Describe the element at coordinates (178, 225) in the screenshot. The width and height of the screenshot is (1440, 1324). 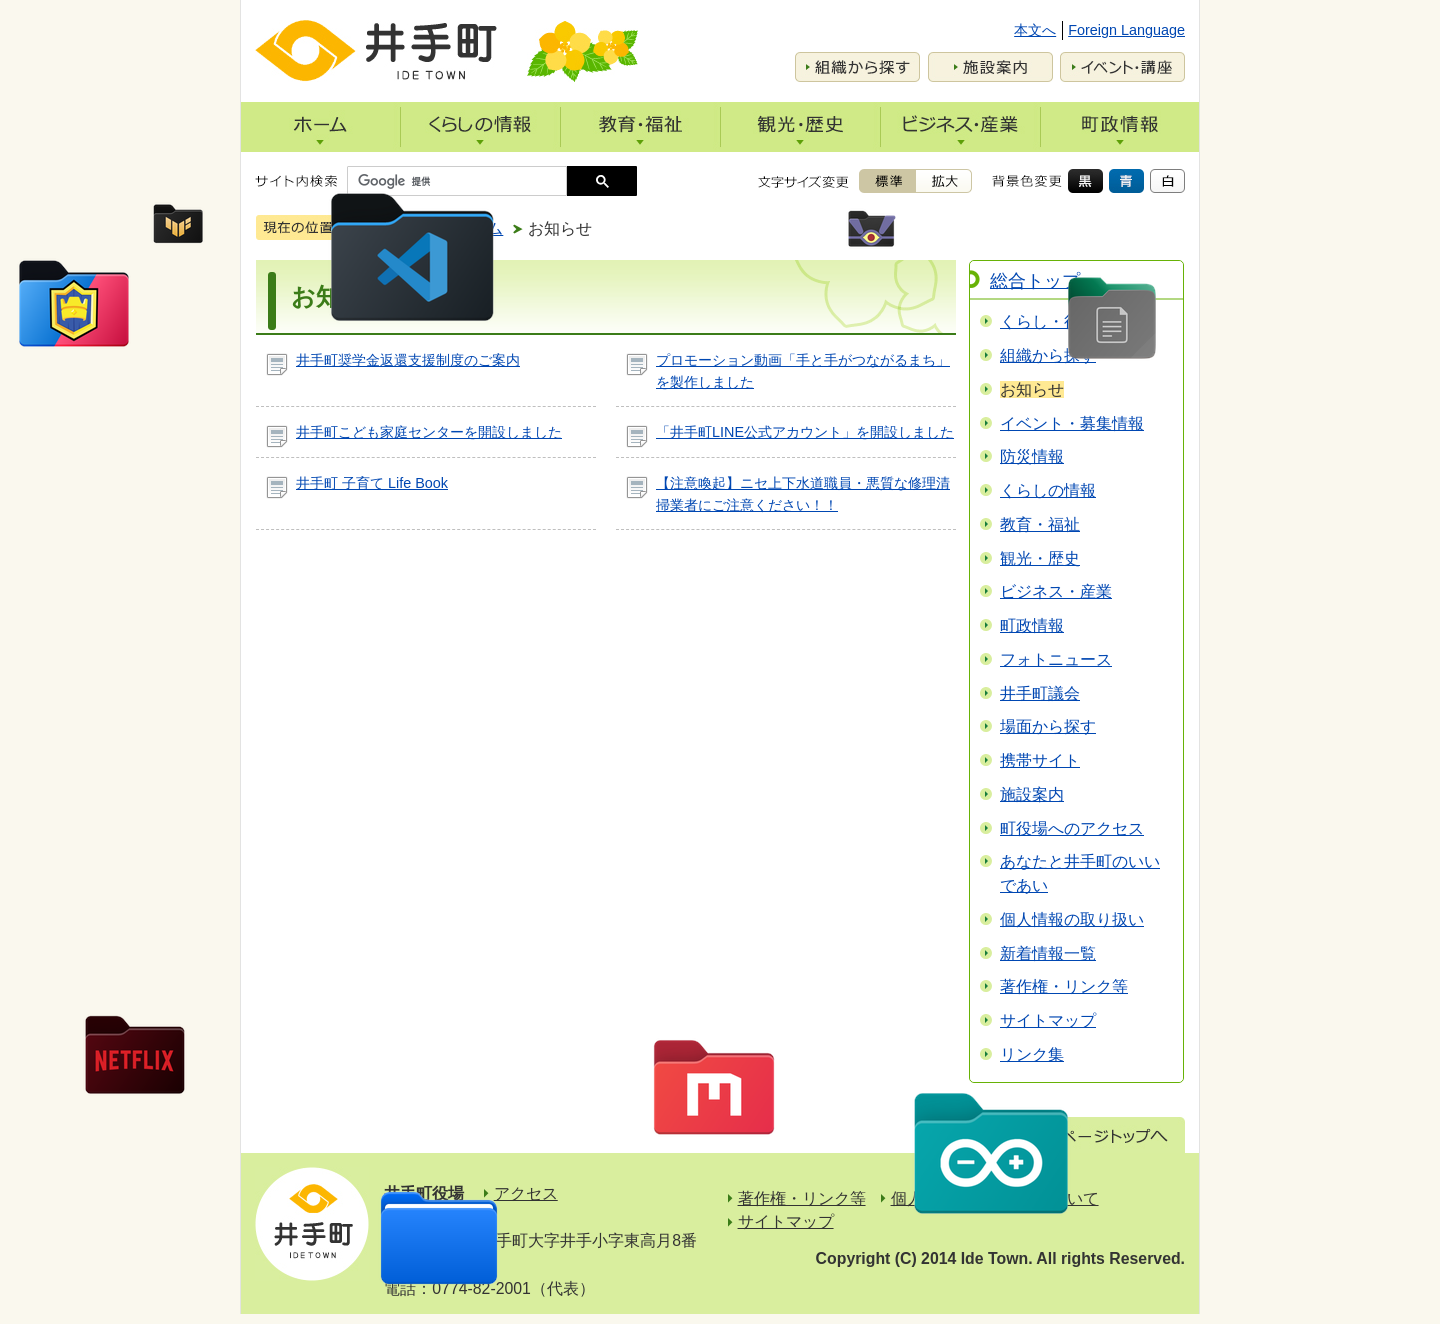
I see `folder for ASUS TUF gaming files or applications` at that location.